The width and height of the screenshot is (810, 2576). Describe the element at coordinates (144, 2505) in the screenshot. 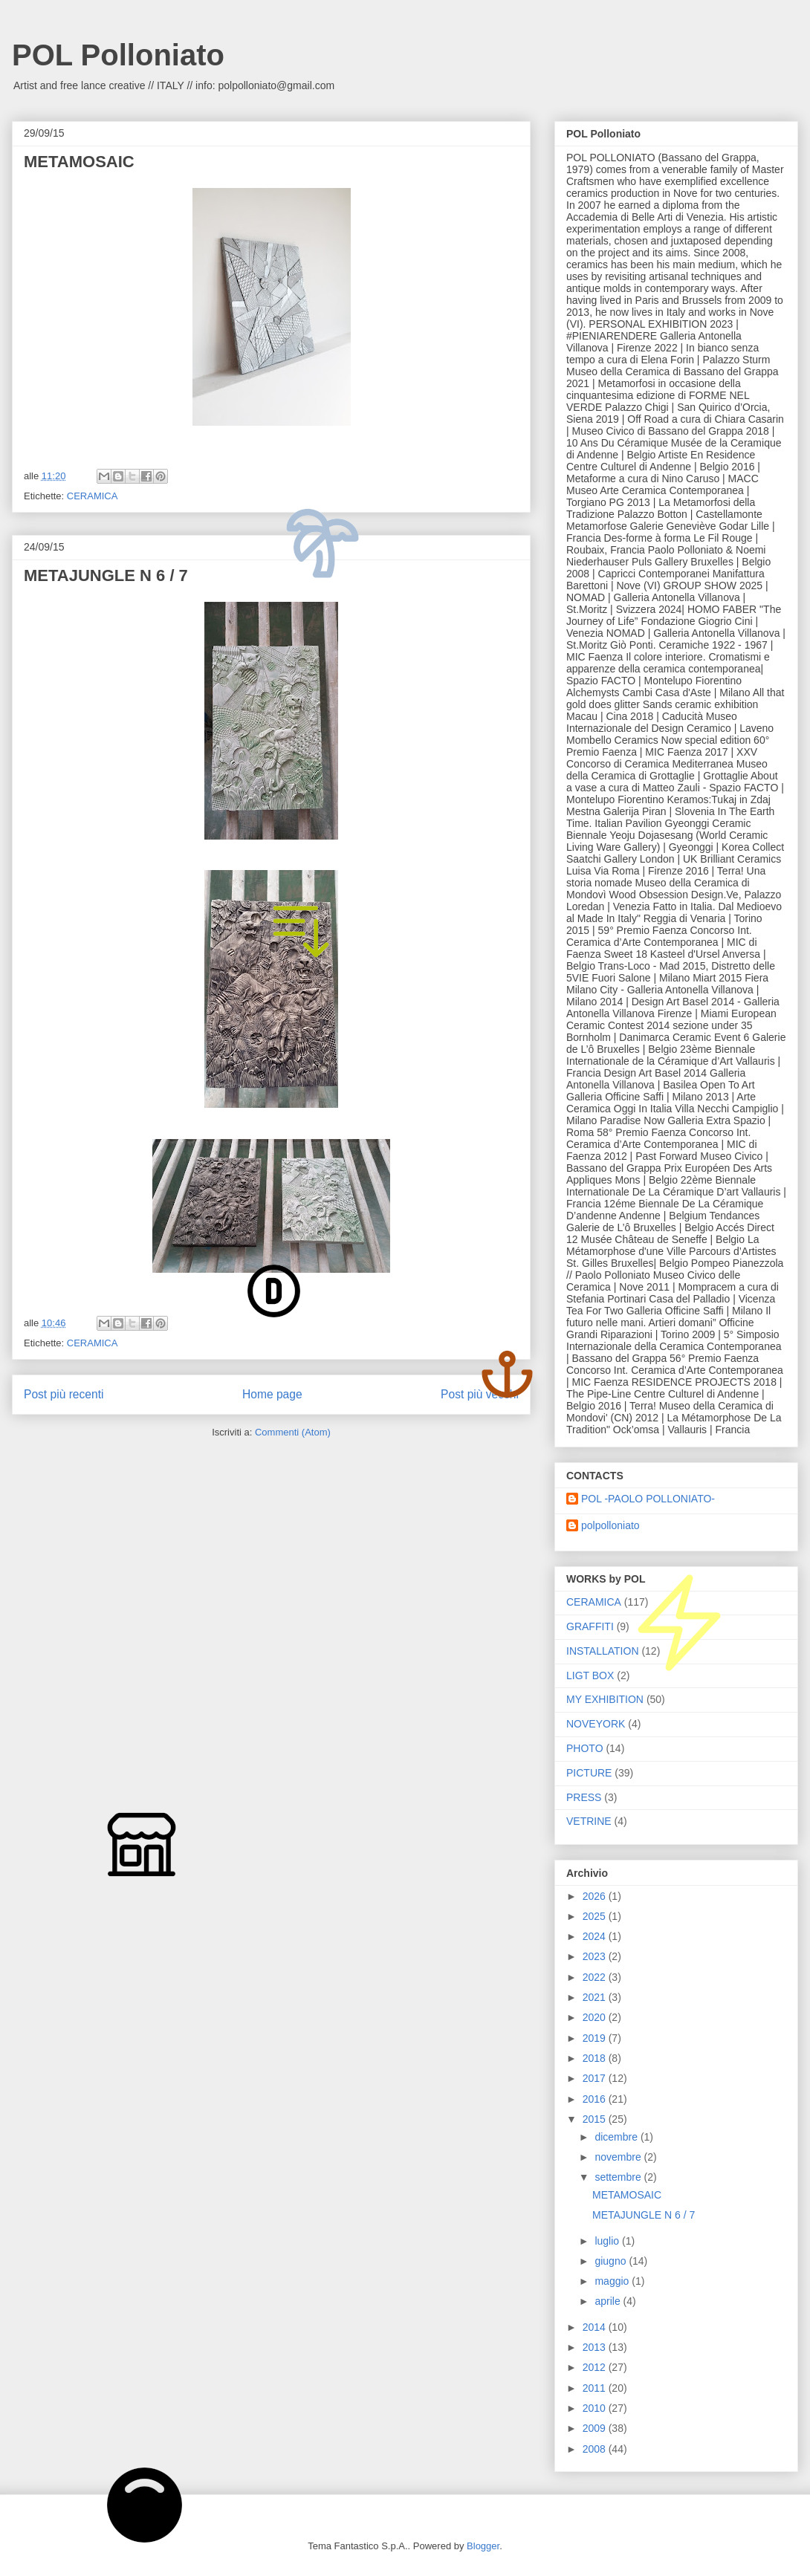

I see `apply inner shadow effect to top edge` at that location.